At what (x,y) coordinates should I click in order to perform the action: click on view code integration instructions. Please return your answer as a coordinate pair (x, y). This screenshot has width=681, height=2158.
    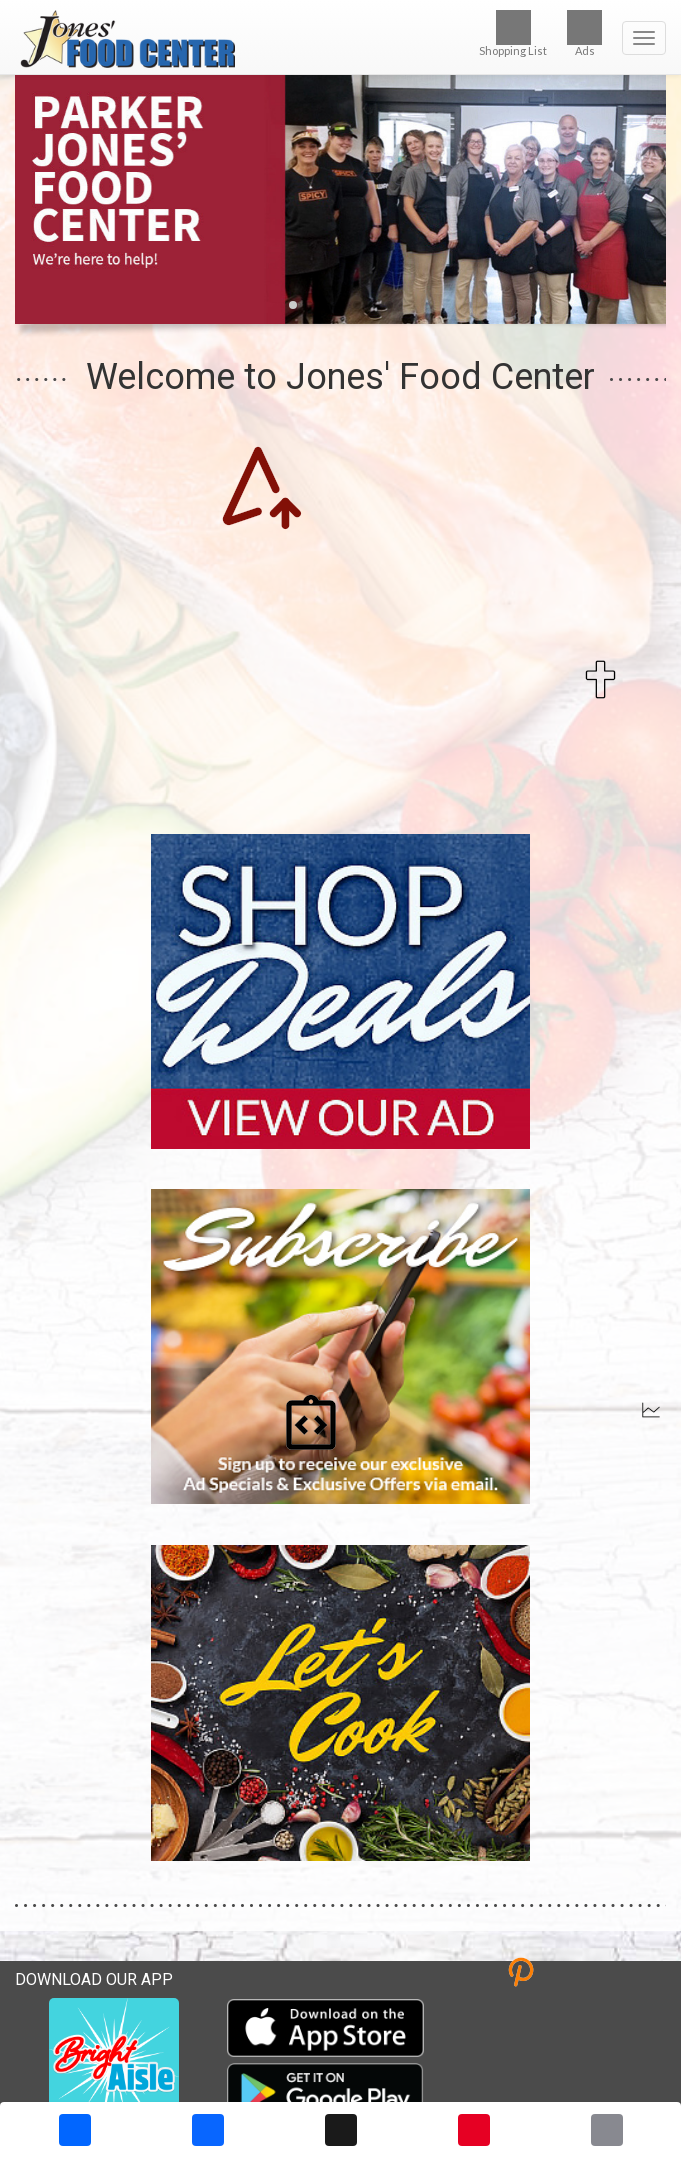
    Looking at the image, I should click on (311, 1425).